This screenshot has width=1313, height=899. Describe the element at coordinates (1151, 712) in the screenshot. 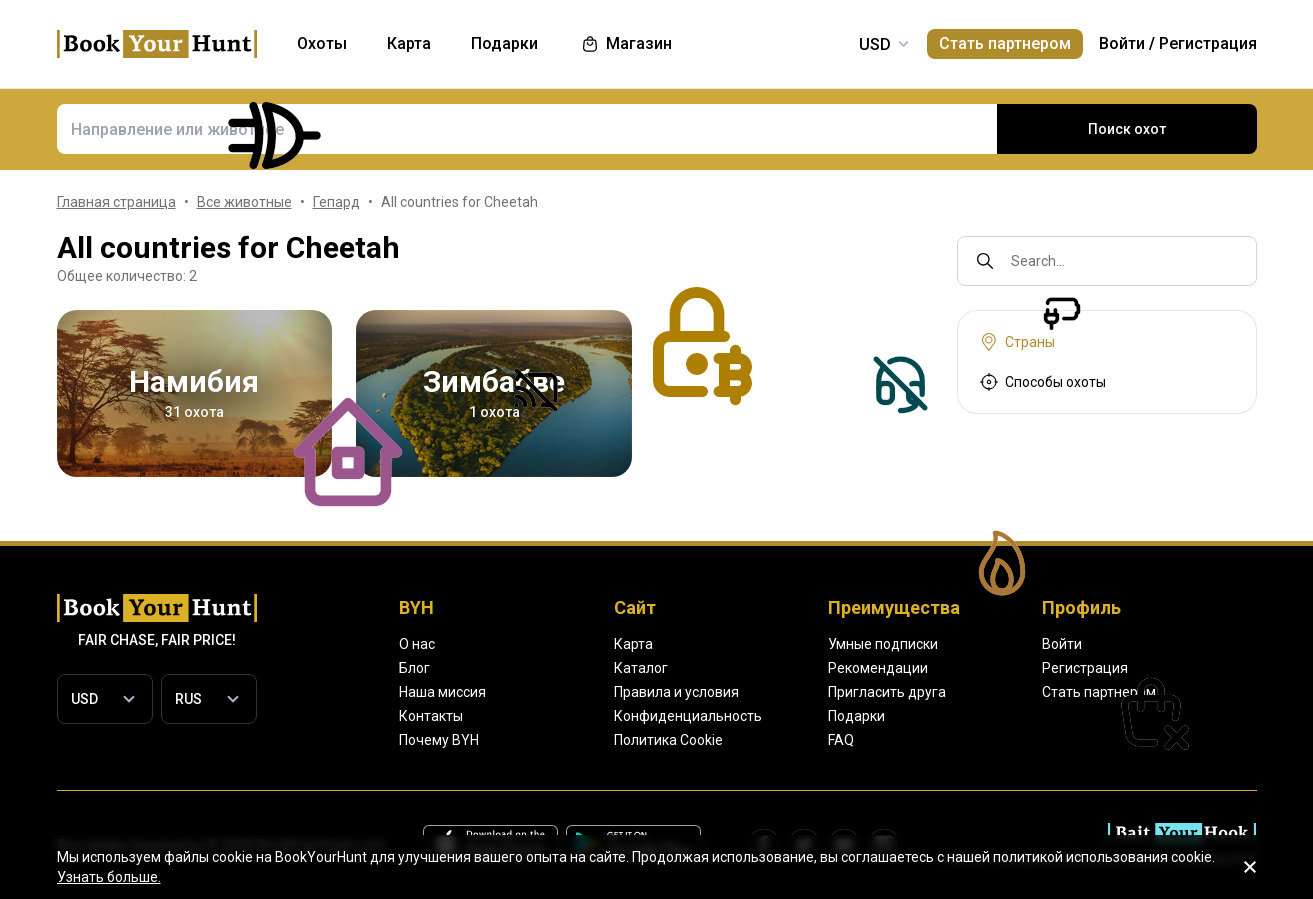

I see `remove item from shopping bag` at that location.